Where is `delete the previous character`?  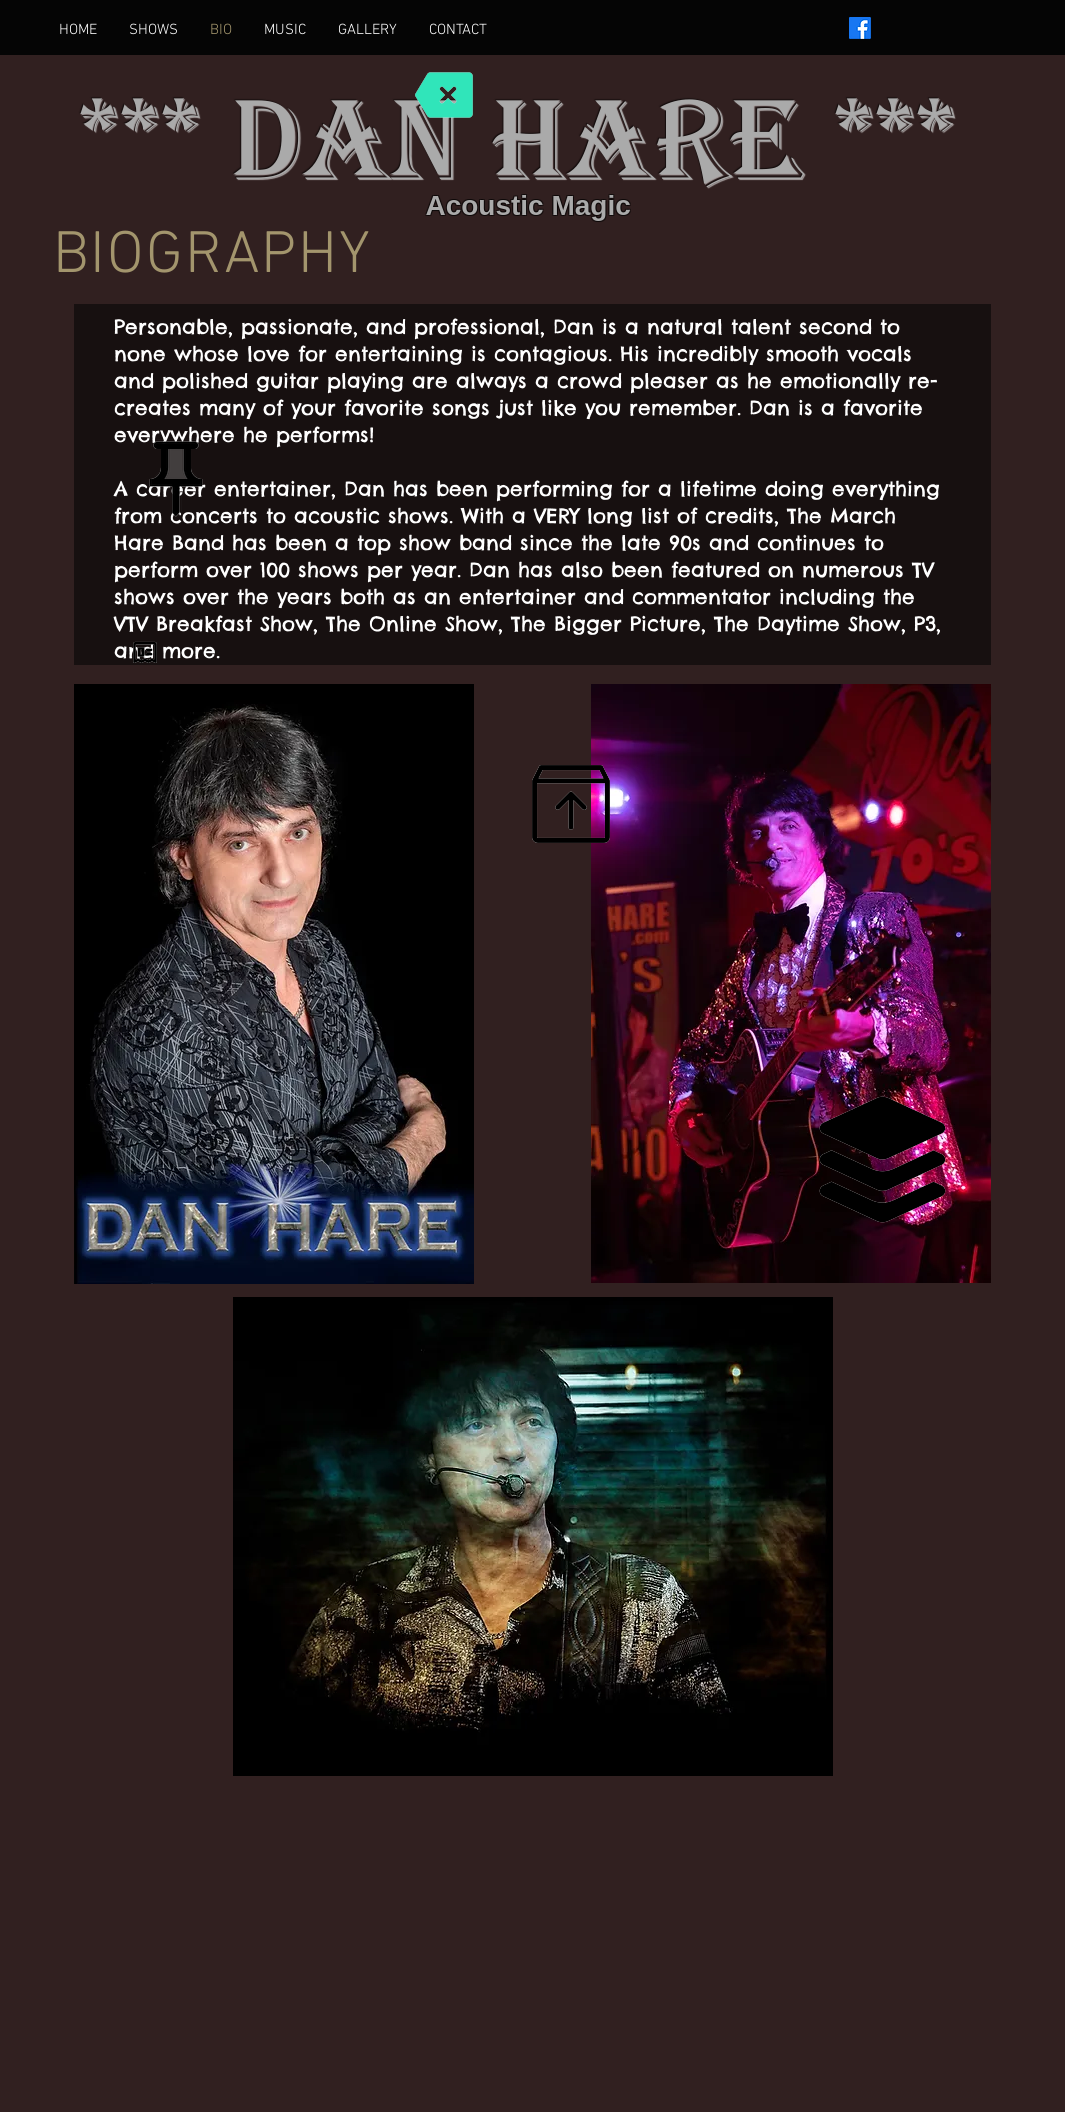
delete the previous character is located at coordinates (446, 95).